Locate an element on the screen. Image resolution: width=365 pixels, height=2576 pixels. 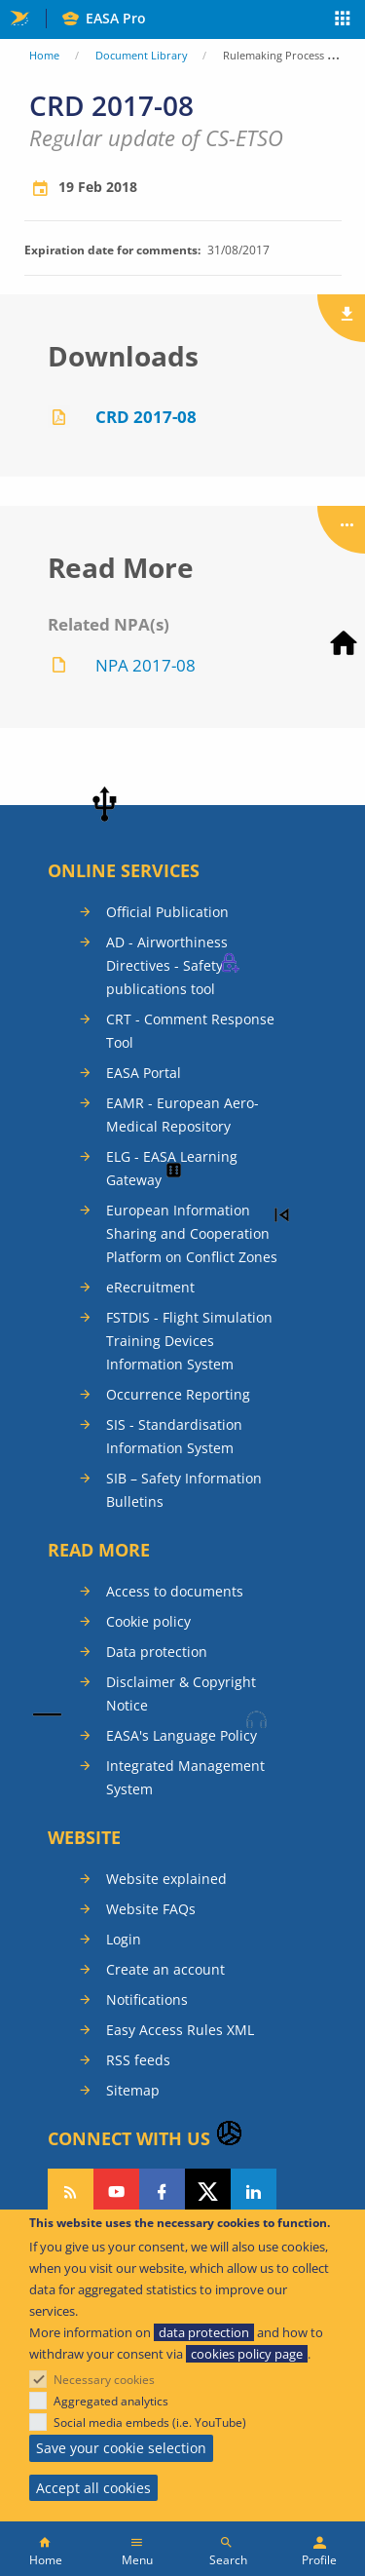
access volleyball or sports content is located at coordinates (229, 2133).